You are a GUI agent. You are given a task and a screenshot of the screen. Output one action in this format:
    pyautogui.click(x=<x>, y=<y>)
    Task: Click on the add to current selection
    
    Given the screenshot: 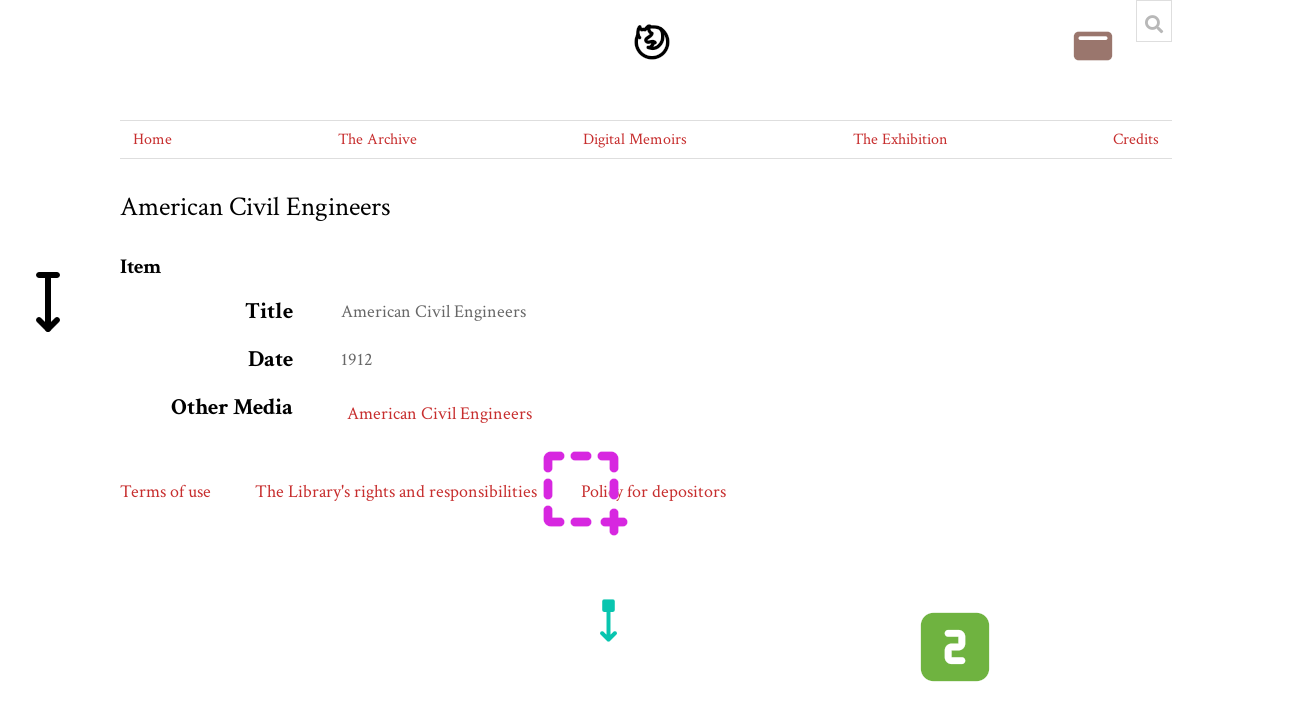 What is the action you would take?
    pyautogui.click(x=581, y=489)
    